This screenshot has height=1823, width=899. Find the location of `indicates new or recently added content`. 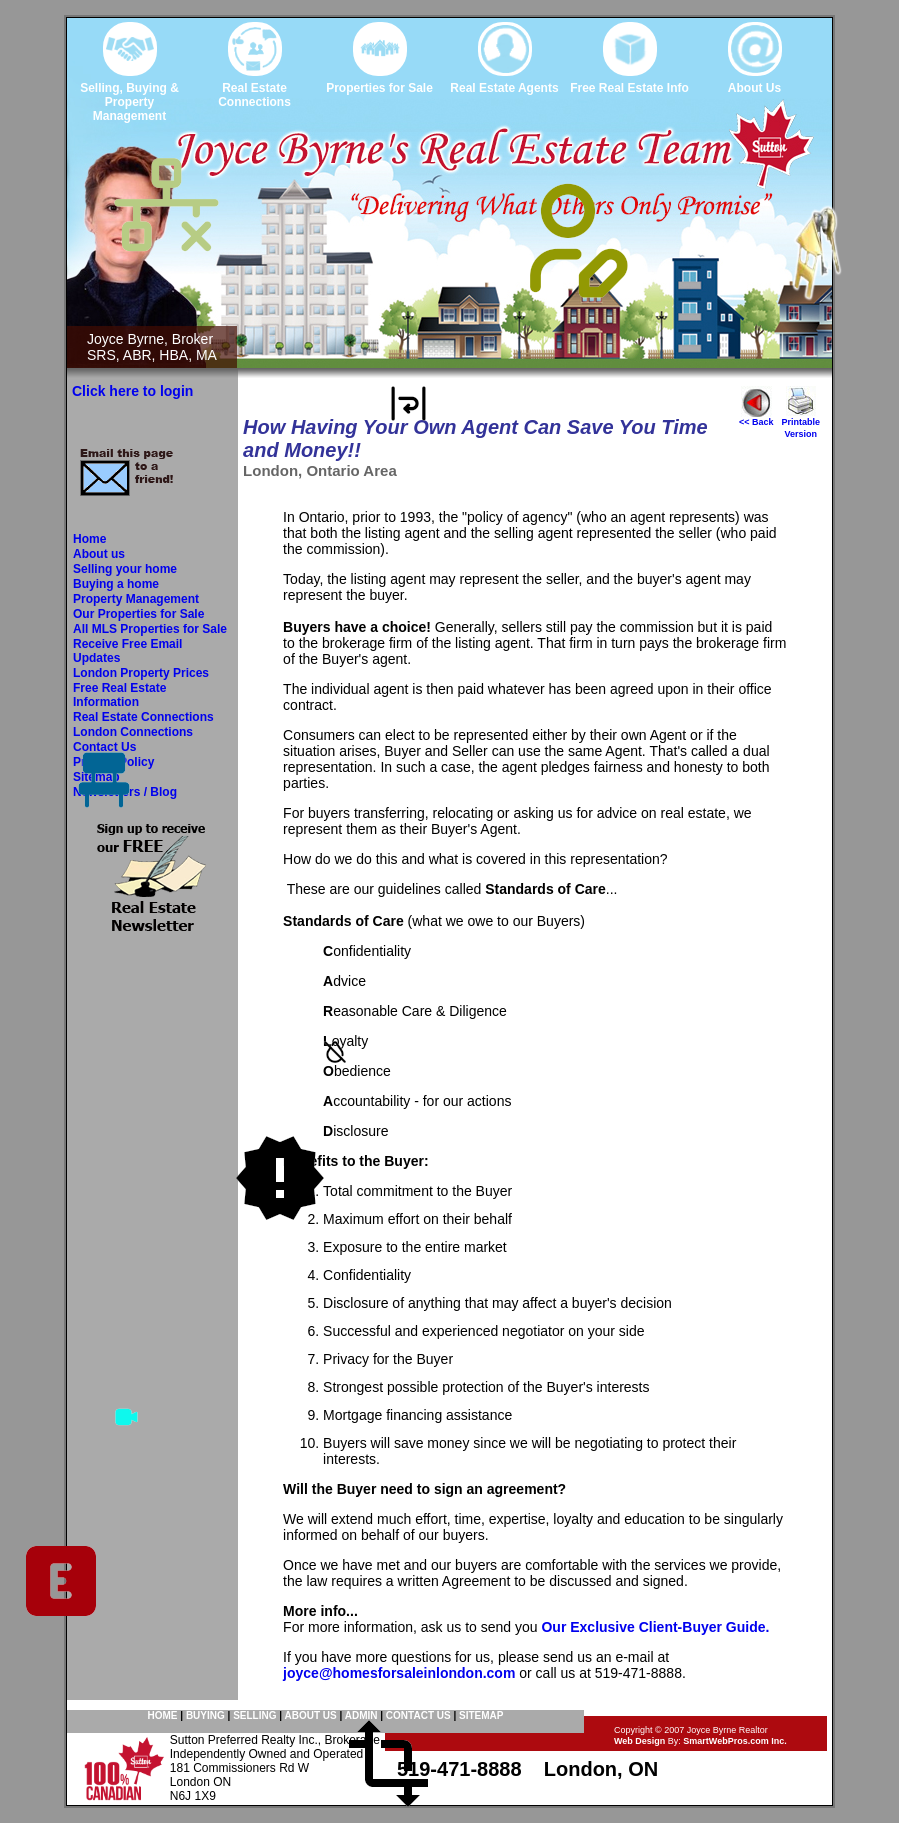

indicates new or recently added content is located at coordinates (280, 1178).